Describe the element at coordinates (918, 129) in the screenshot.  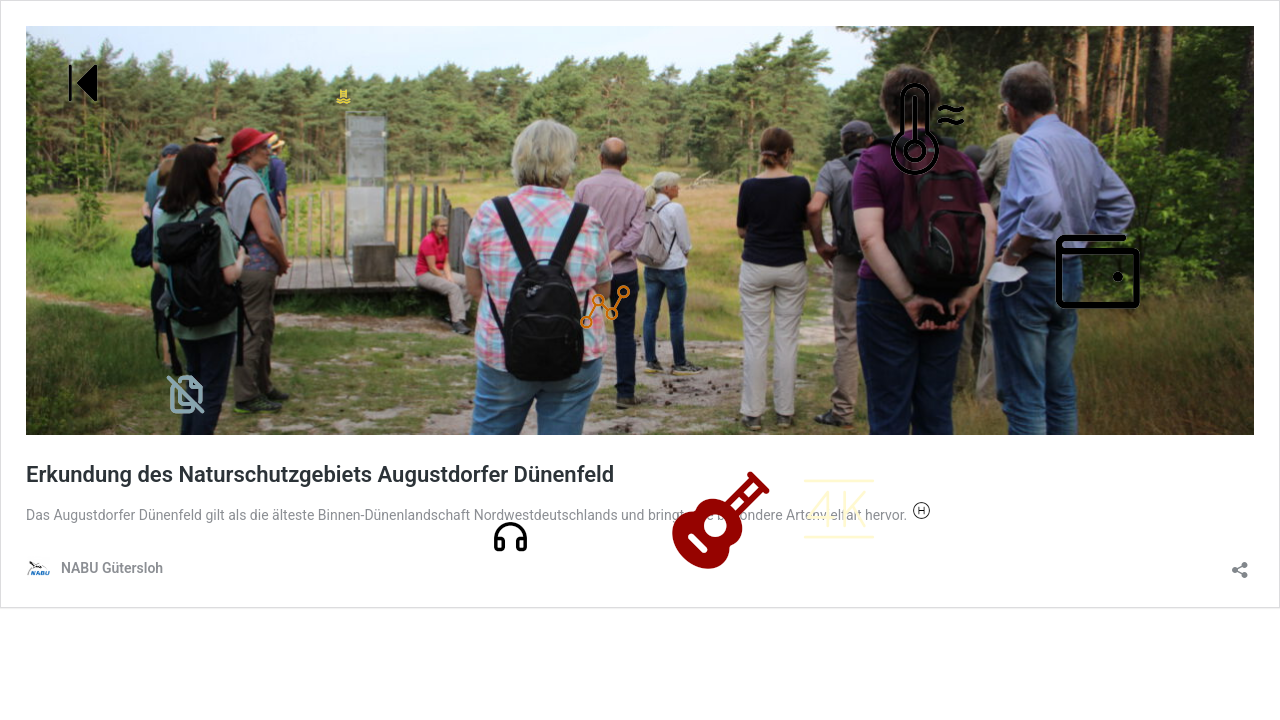
I see `indicates high temperature or heat warning` at that location.